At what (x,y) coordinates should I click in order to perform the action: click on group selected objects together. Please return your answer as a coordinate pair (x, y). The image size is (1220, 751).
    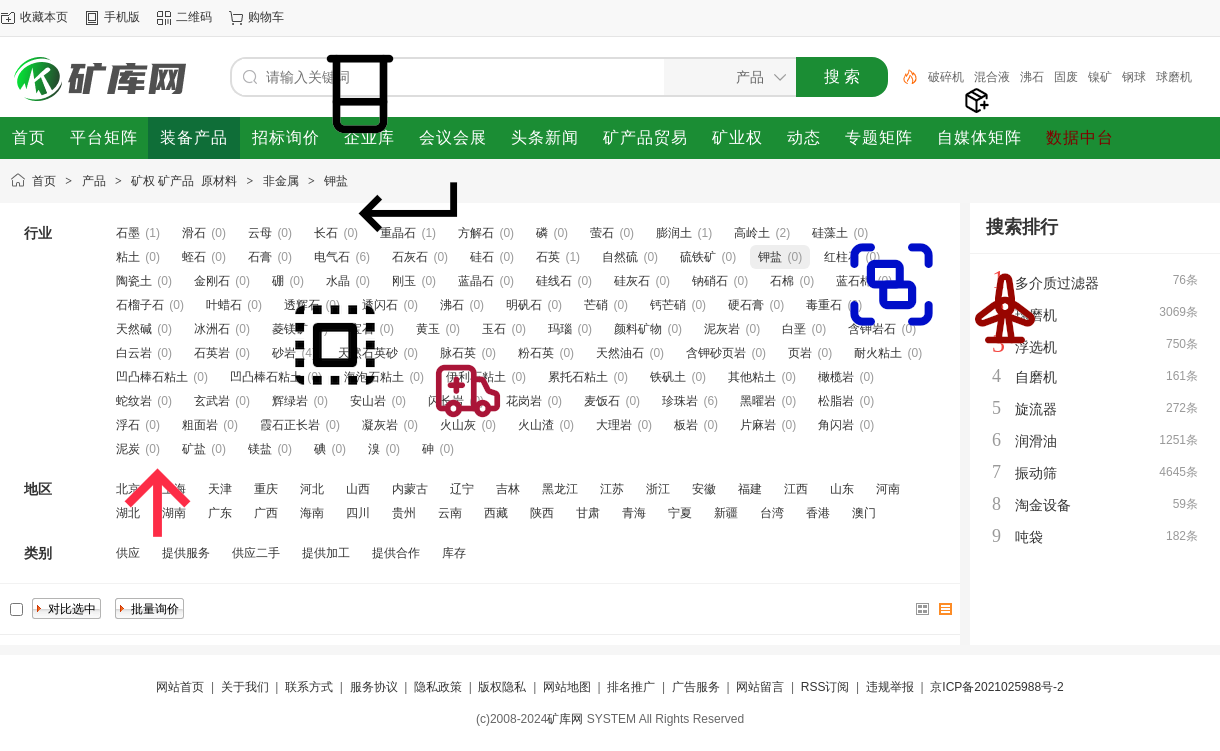
    Looking at the image, I should click on (891, 284).